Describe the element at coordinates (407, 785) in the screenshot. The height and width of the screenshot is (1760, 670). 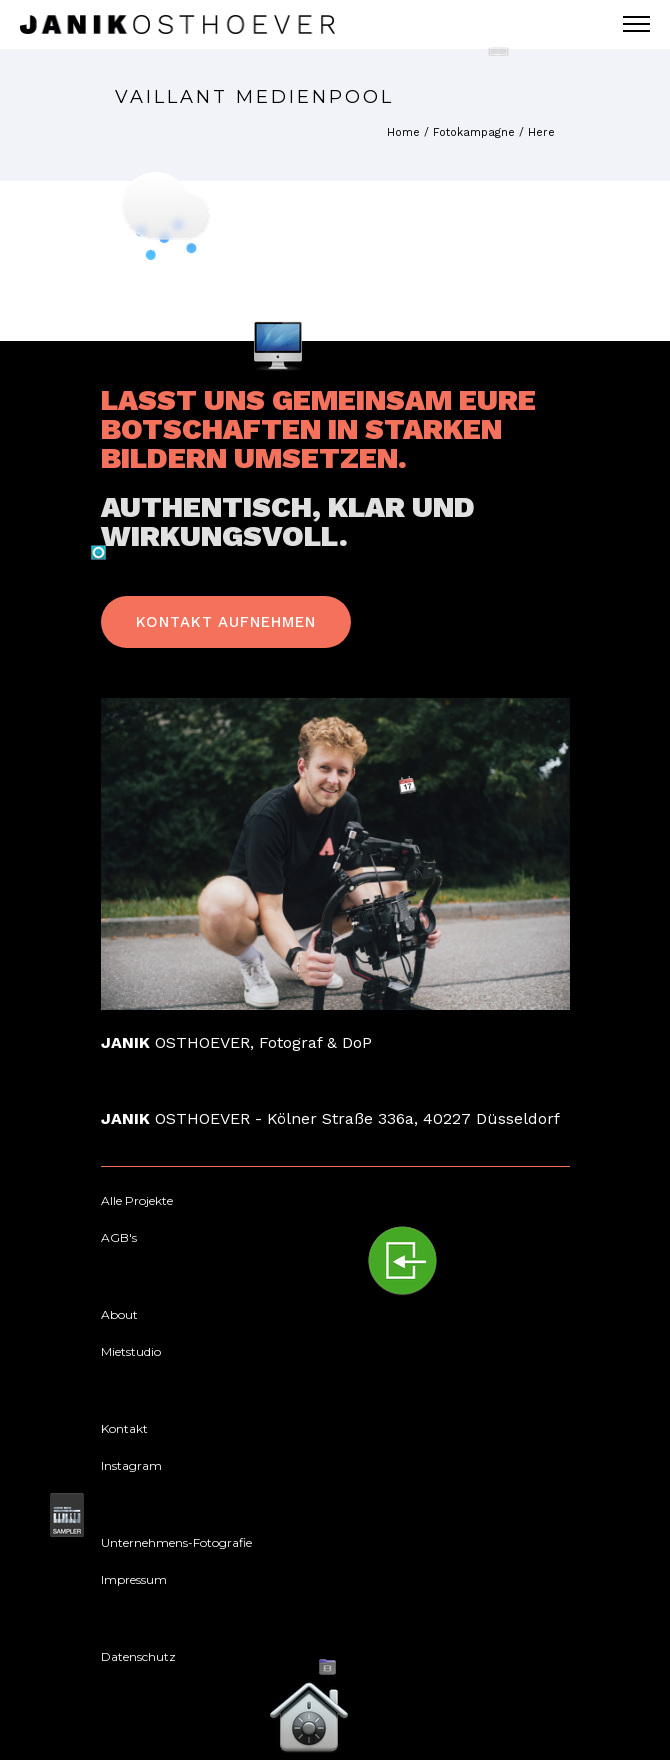
I see `access calendar preferences or settings` at that location.